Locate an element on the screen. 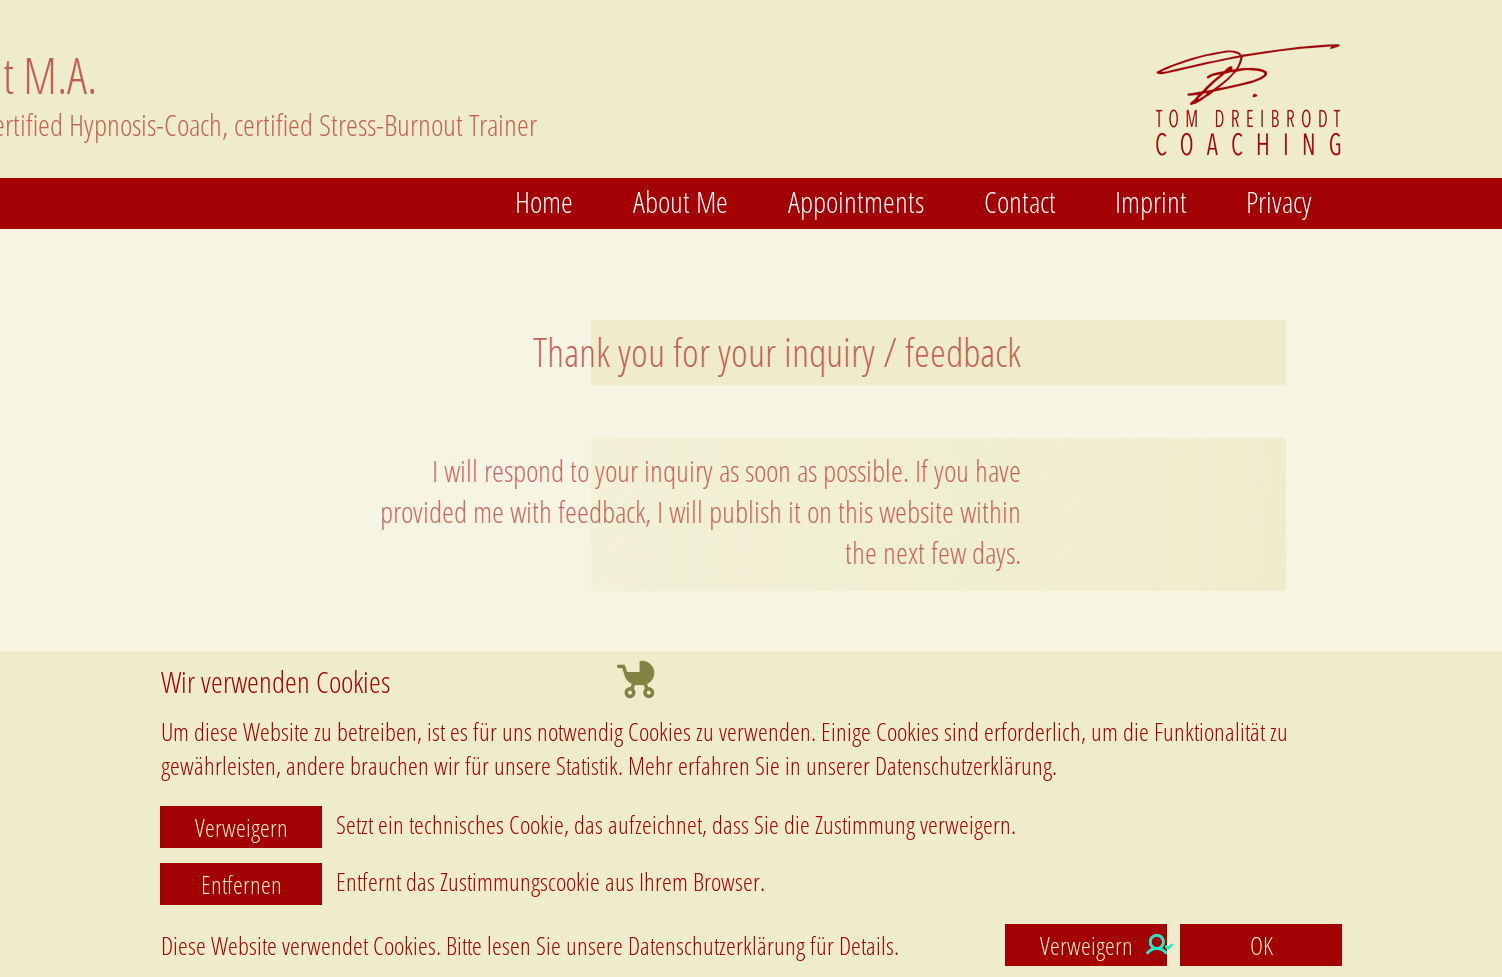  user verified or approved is located at coordinates (1159, 945).